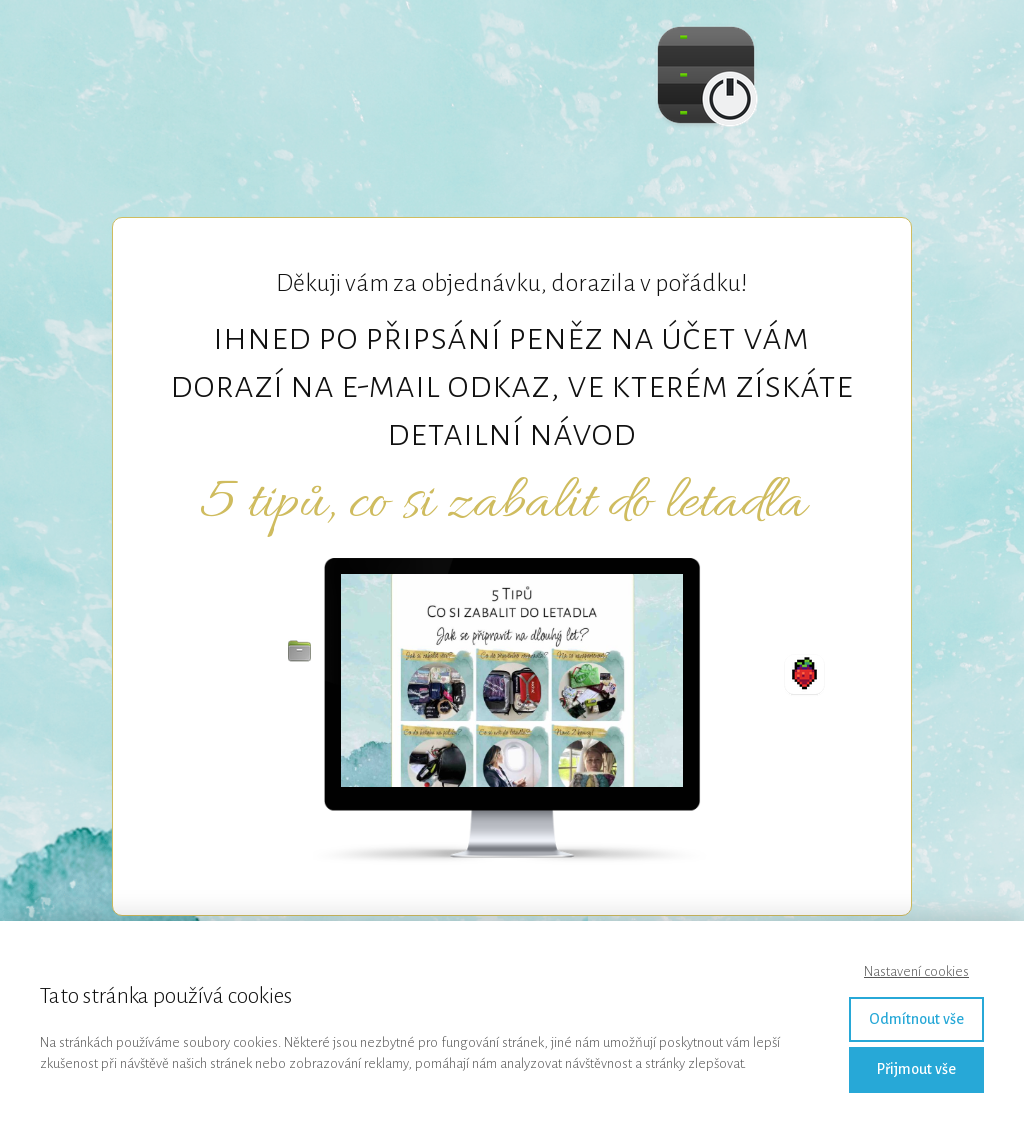  Describe the element at coordinates (804, 674) in the screenshot. I see `open the Celeste app` at that location.